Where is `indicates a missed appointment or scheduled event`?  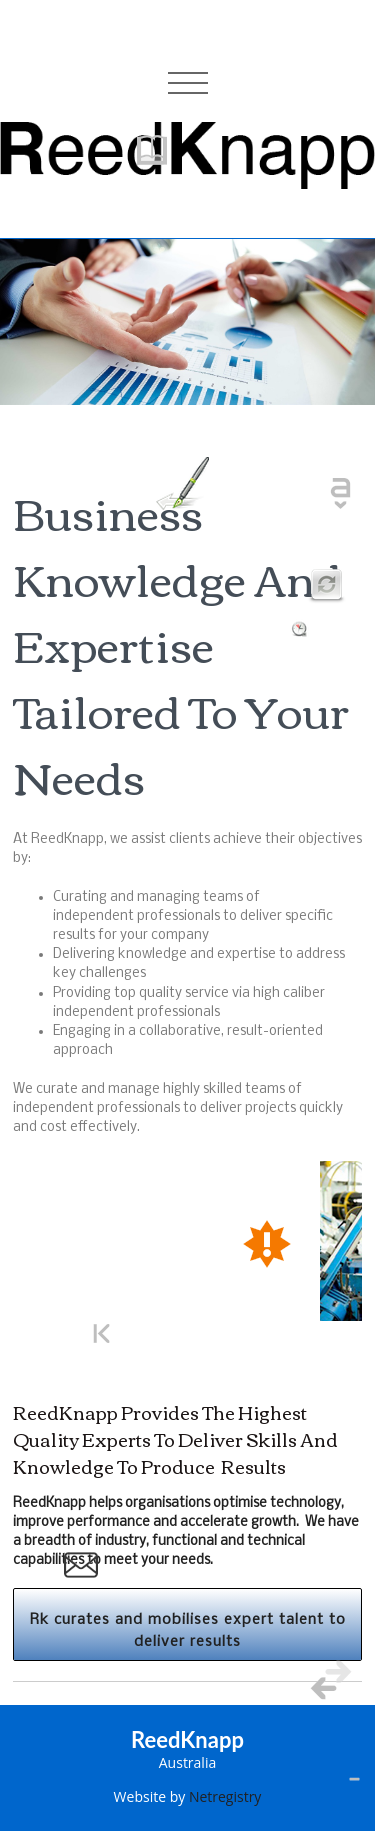
indicates a missed appointment or scheduled event is located at coordinates (299, 628).